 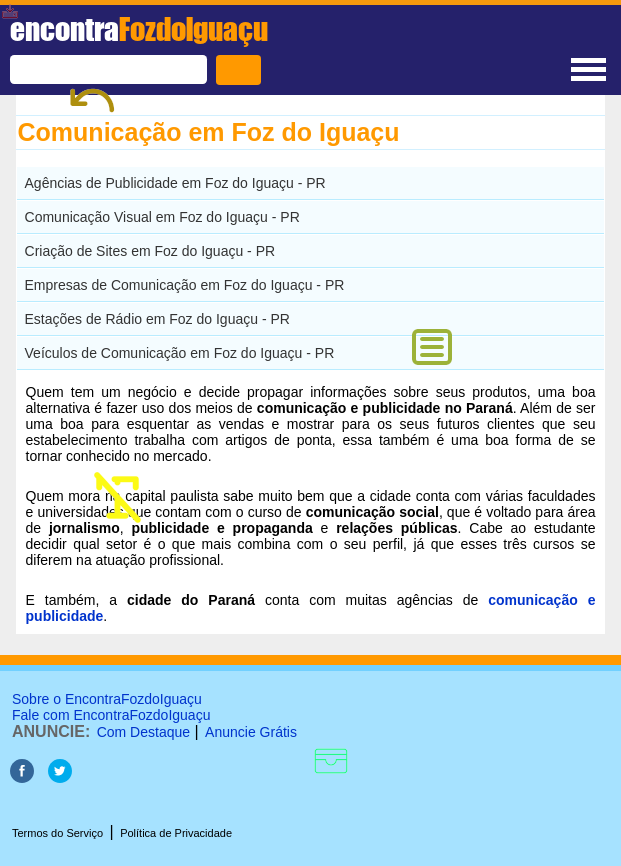 I want to click on view article or document content, so click(x=432, y=347).